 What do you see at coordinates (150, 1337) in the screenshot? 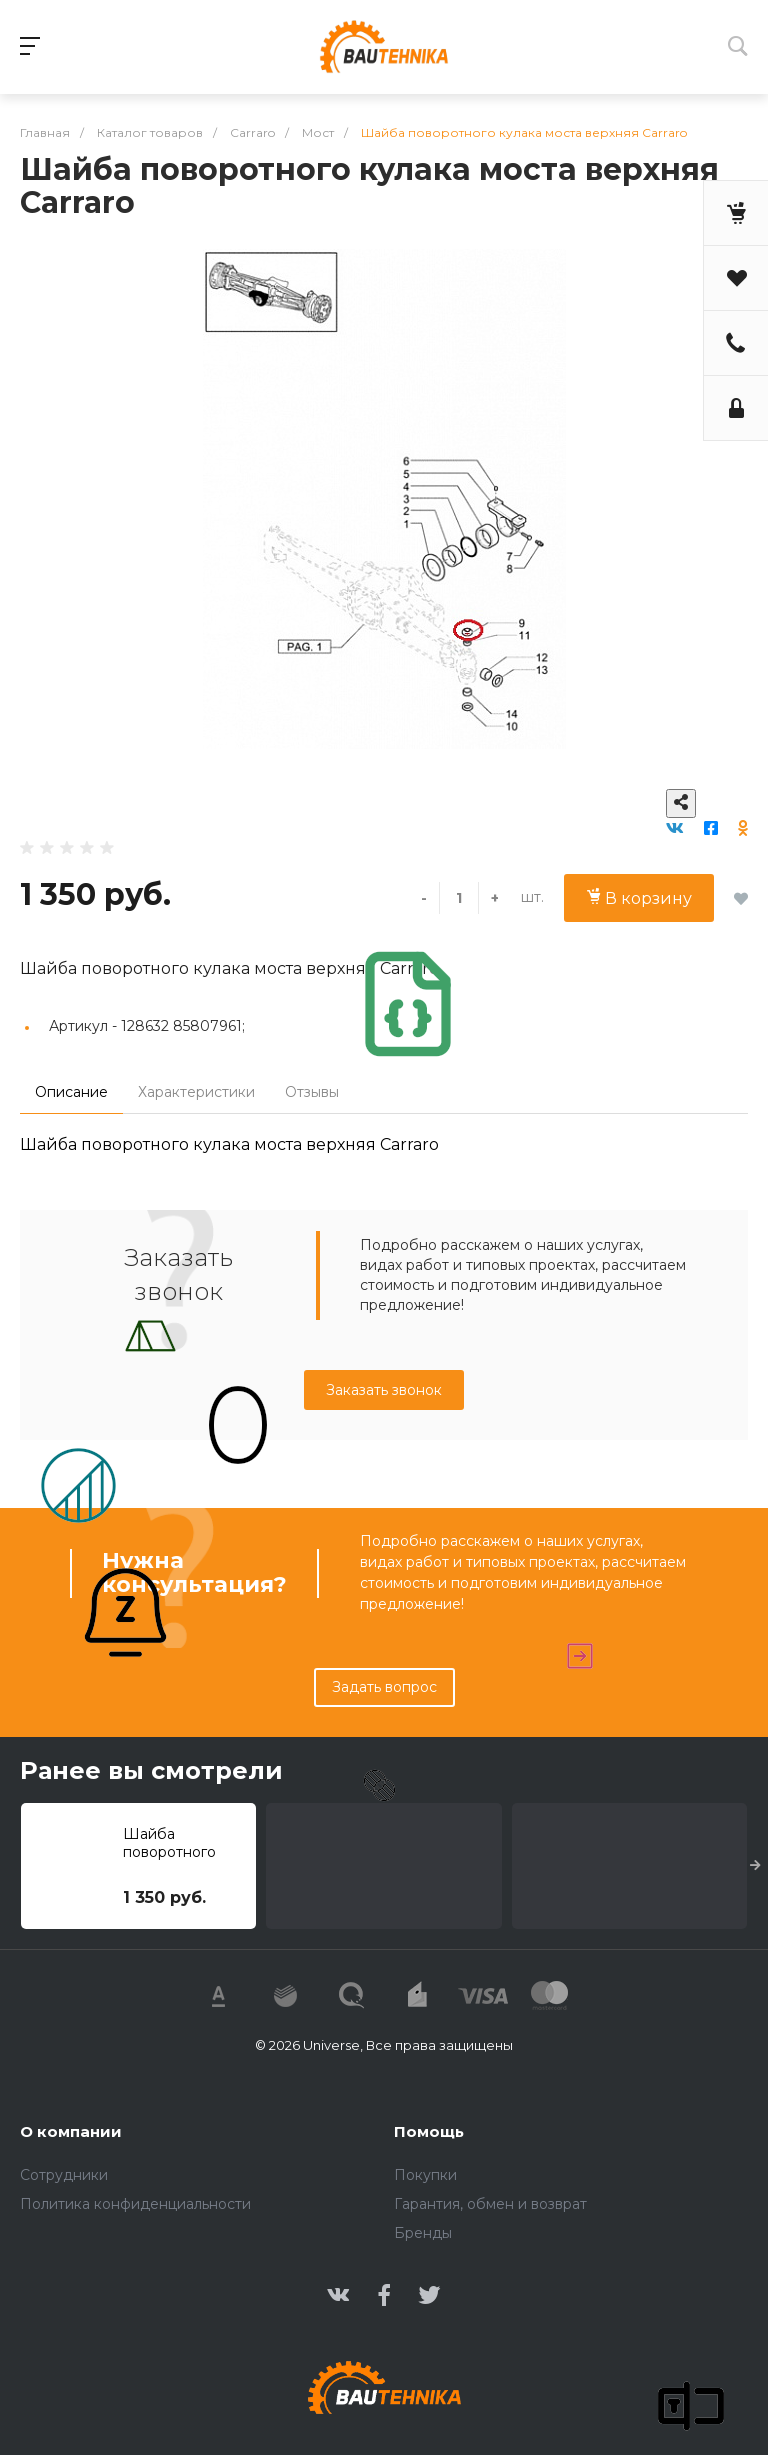
I see `view camping or outdoor locations` at bounding box center [150, 1337].